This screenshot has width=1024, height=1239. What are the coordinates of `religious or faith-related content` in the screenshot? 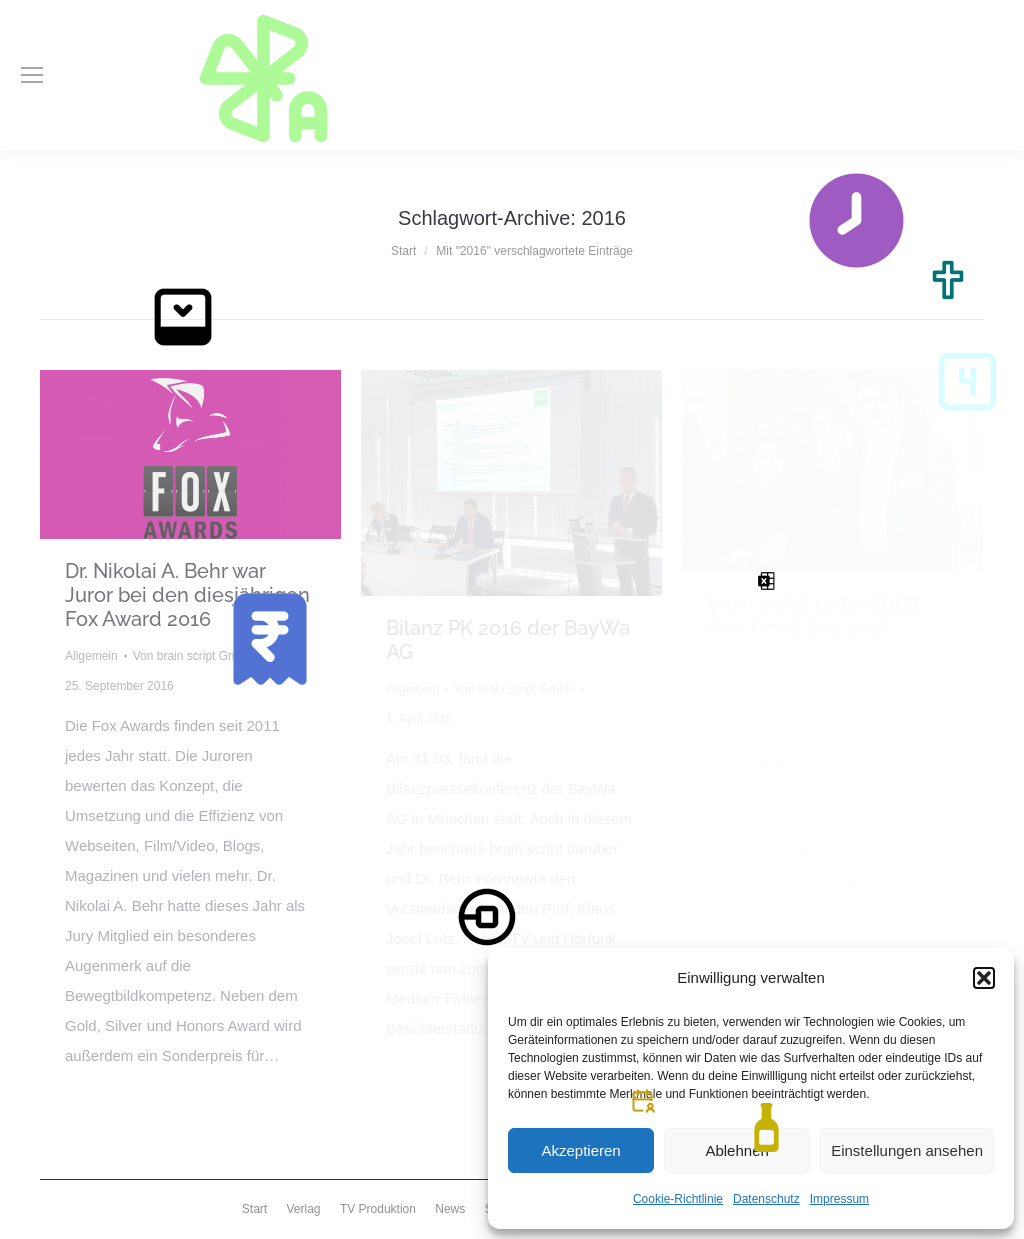 It's located at (948, 280).